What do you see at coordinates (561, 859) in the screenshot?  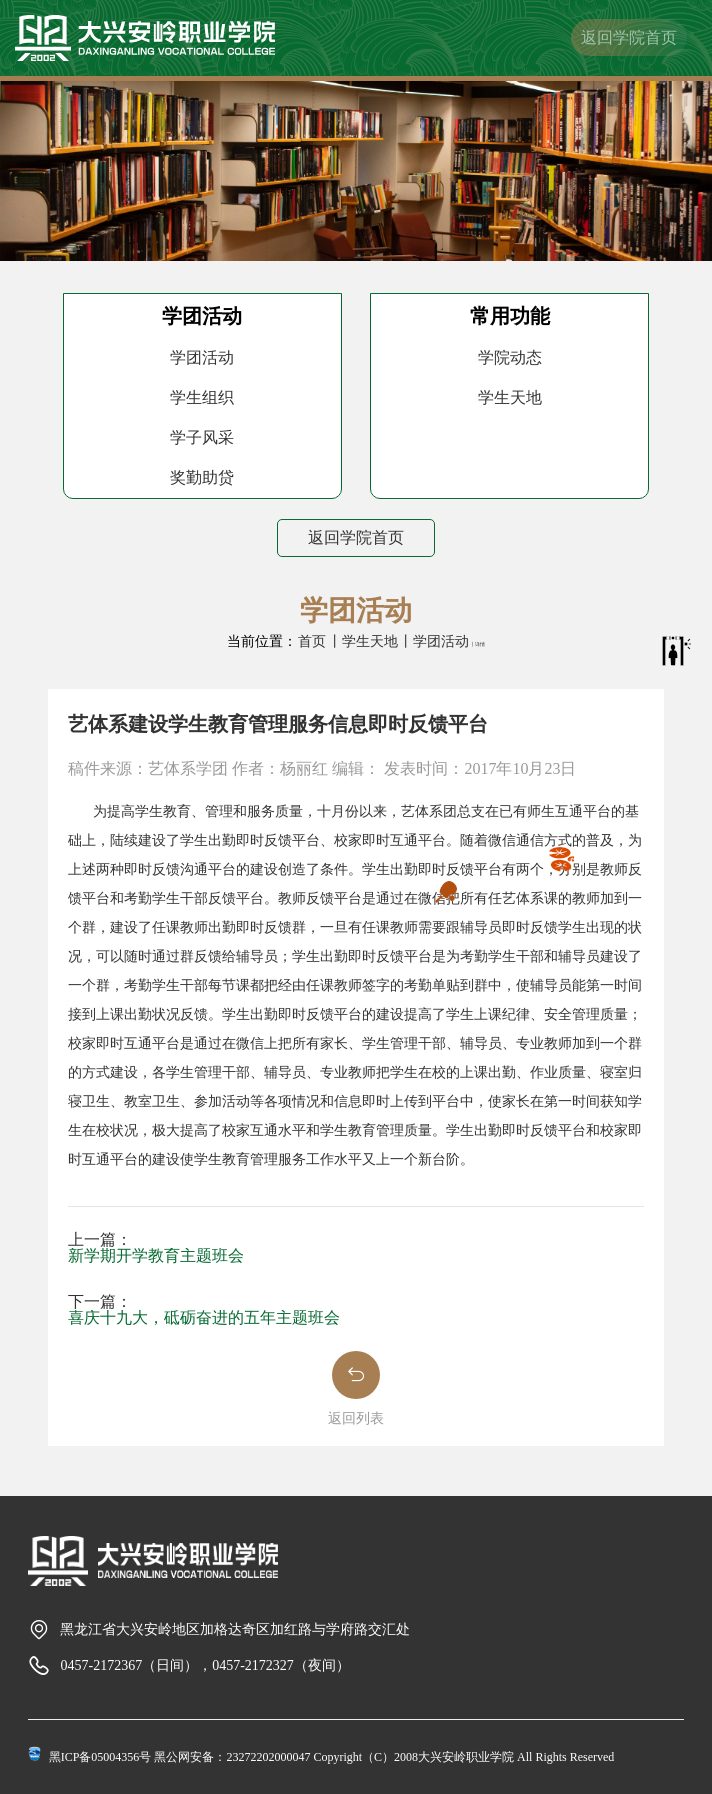 I see `decorative nature or pond-themed game element` at bounding box center [561, 859].